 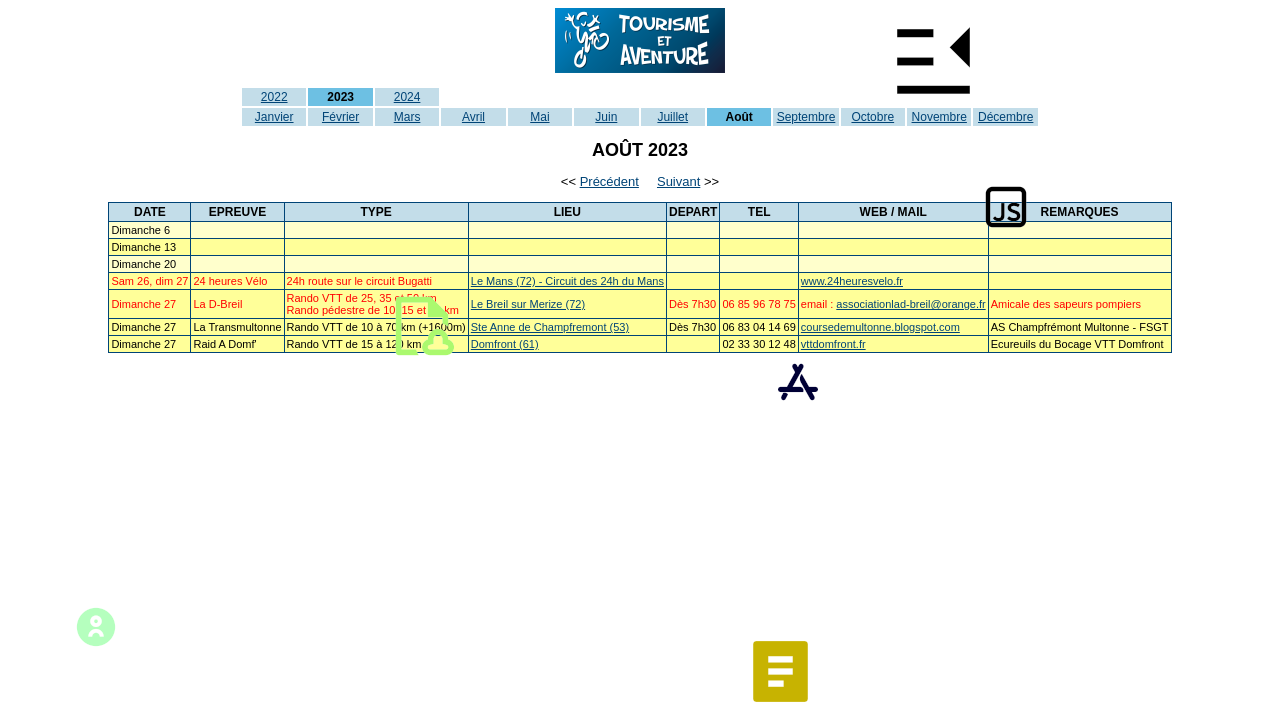 I want to click on indicates a JavaScript file or code component, so click(x=1006, y=207).